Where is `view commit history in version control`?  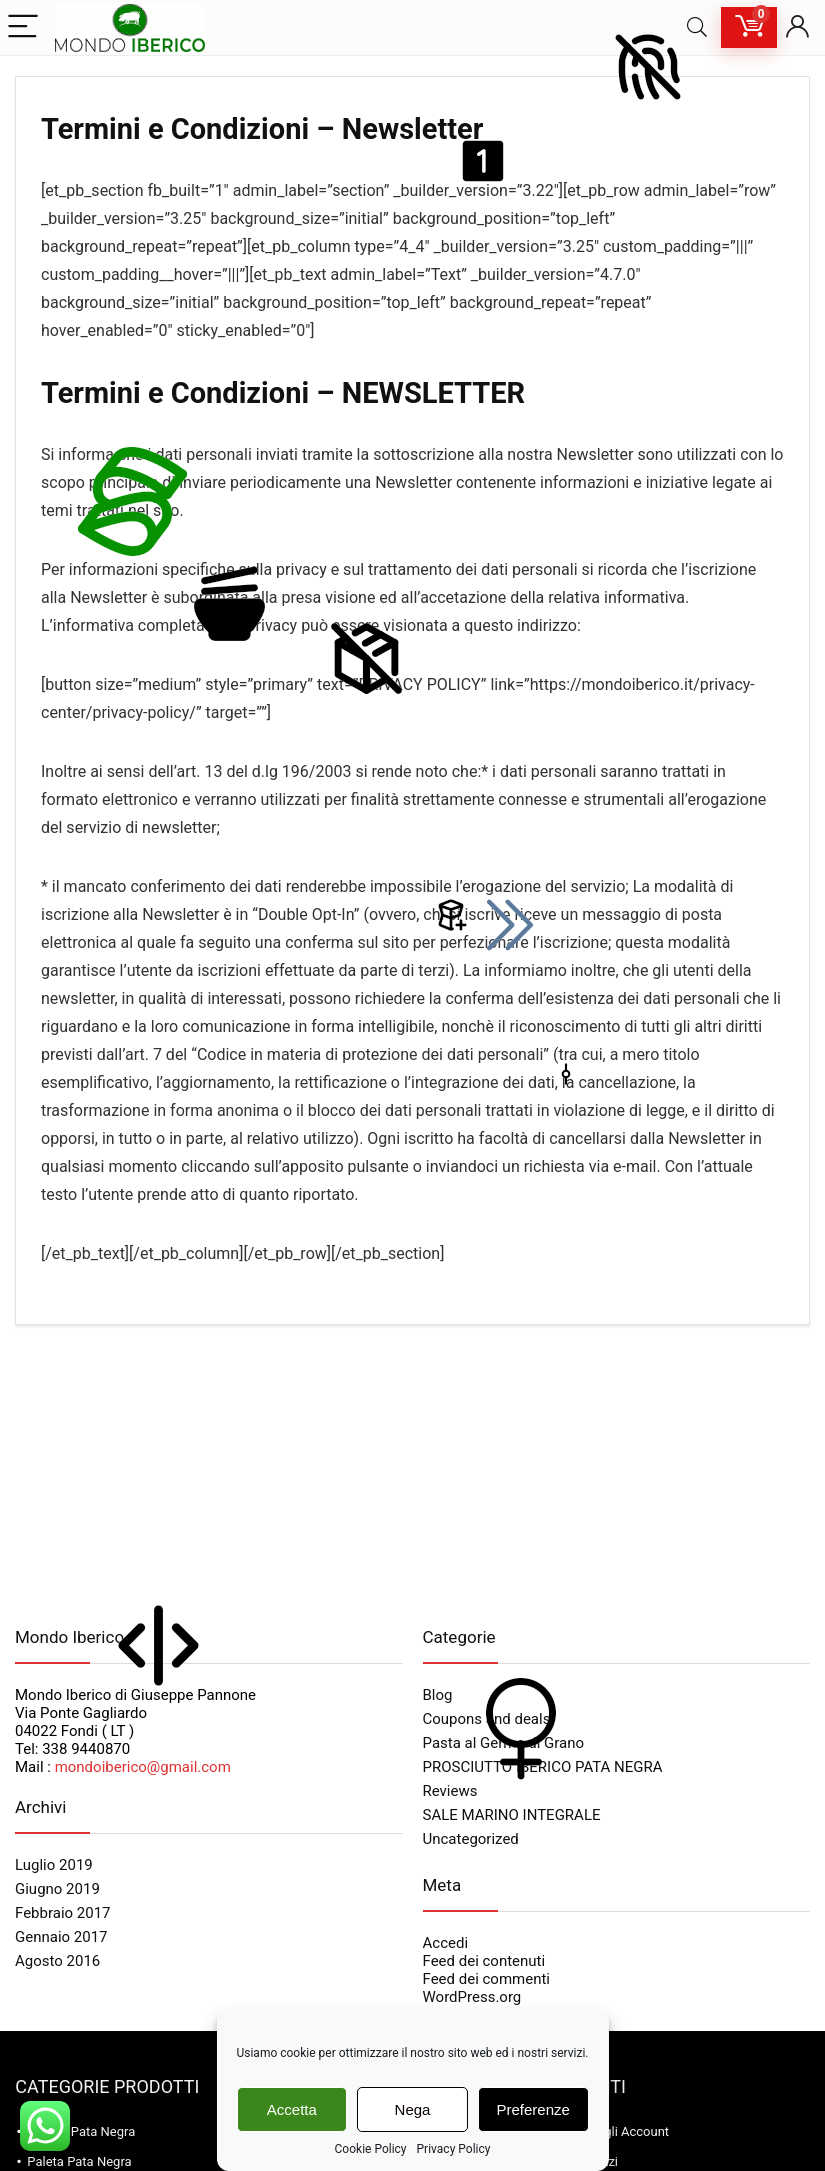 view commit history in version control is located at coordinates (566, 1074).